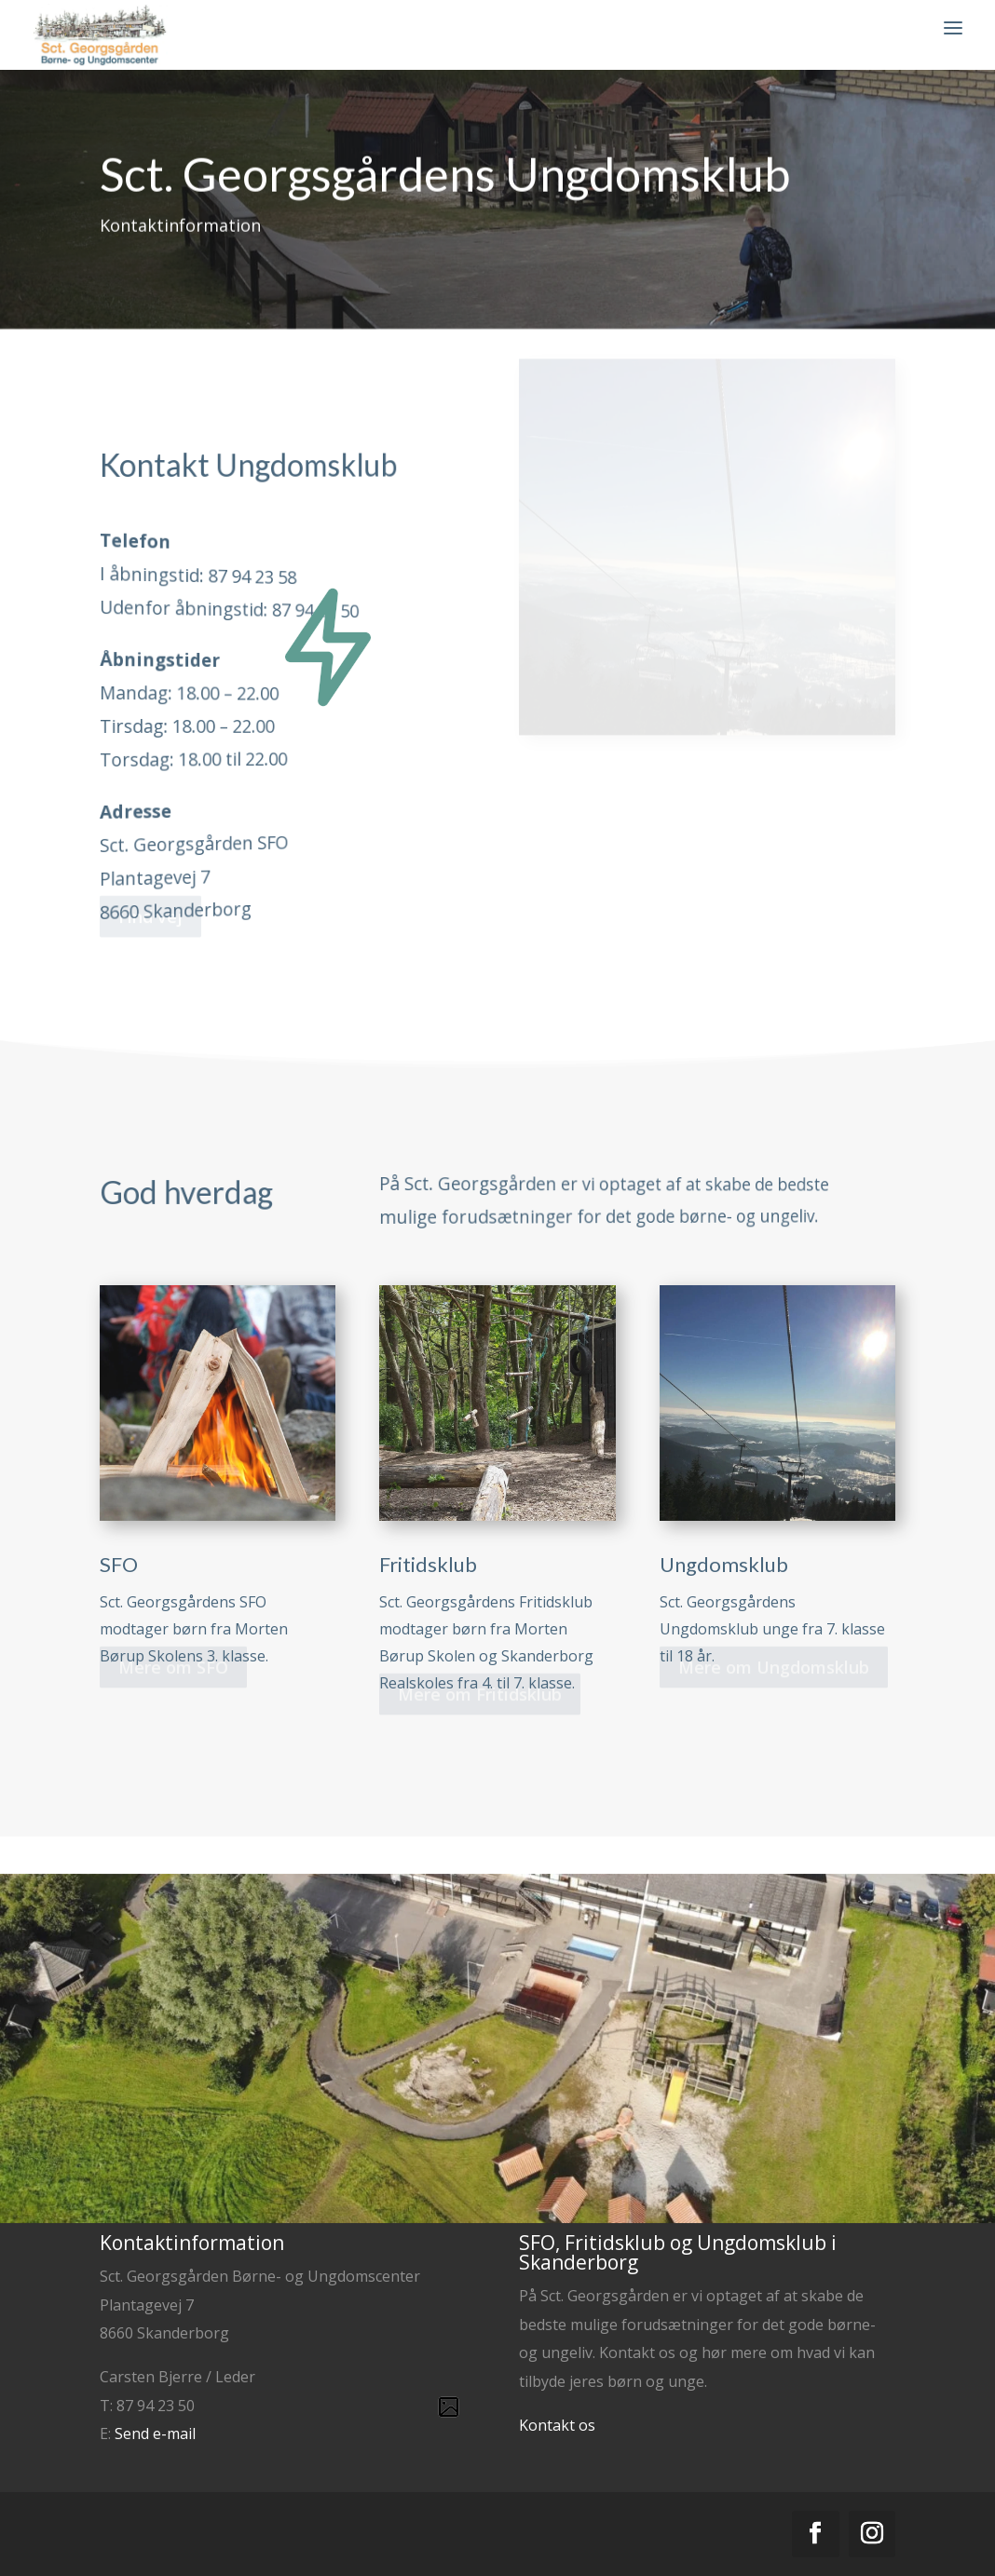 The height and width of the screenshot is (2576, 995). Describe the element at coordinates (448, 2407) in the screenshot. I see `view image or photo` at that location.